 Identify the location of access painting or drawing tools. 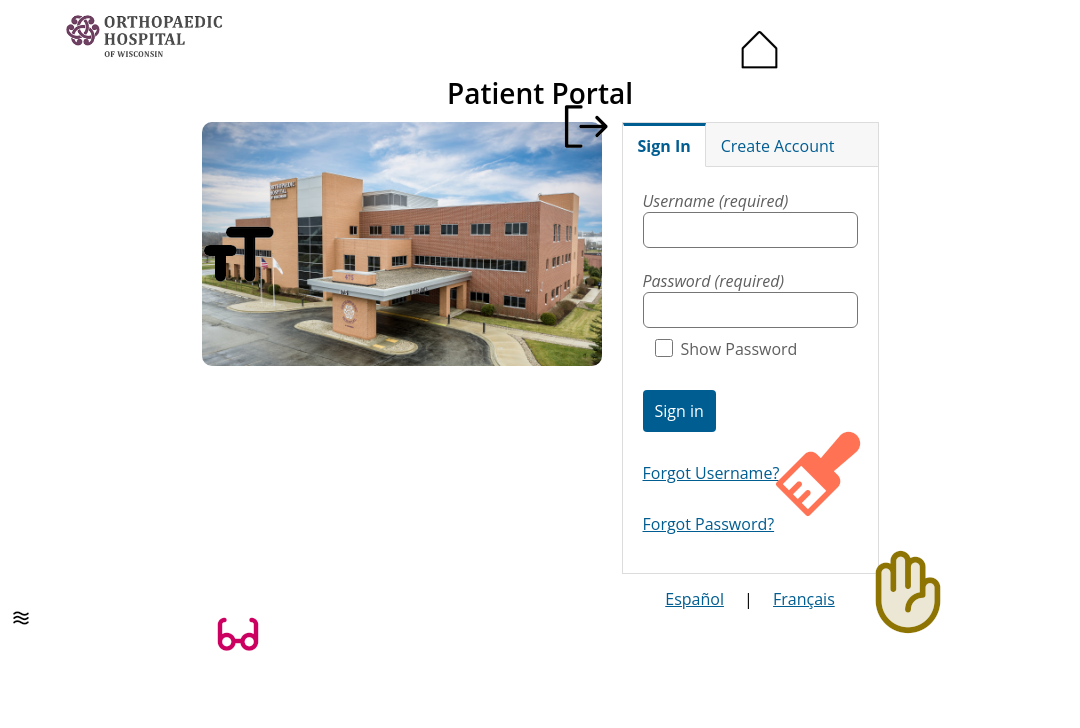
(819, 472).